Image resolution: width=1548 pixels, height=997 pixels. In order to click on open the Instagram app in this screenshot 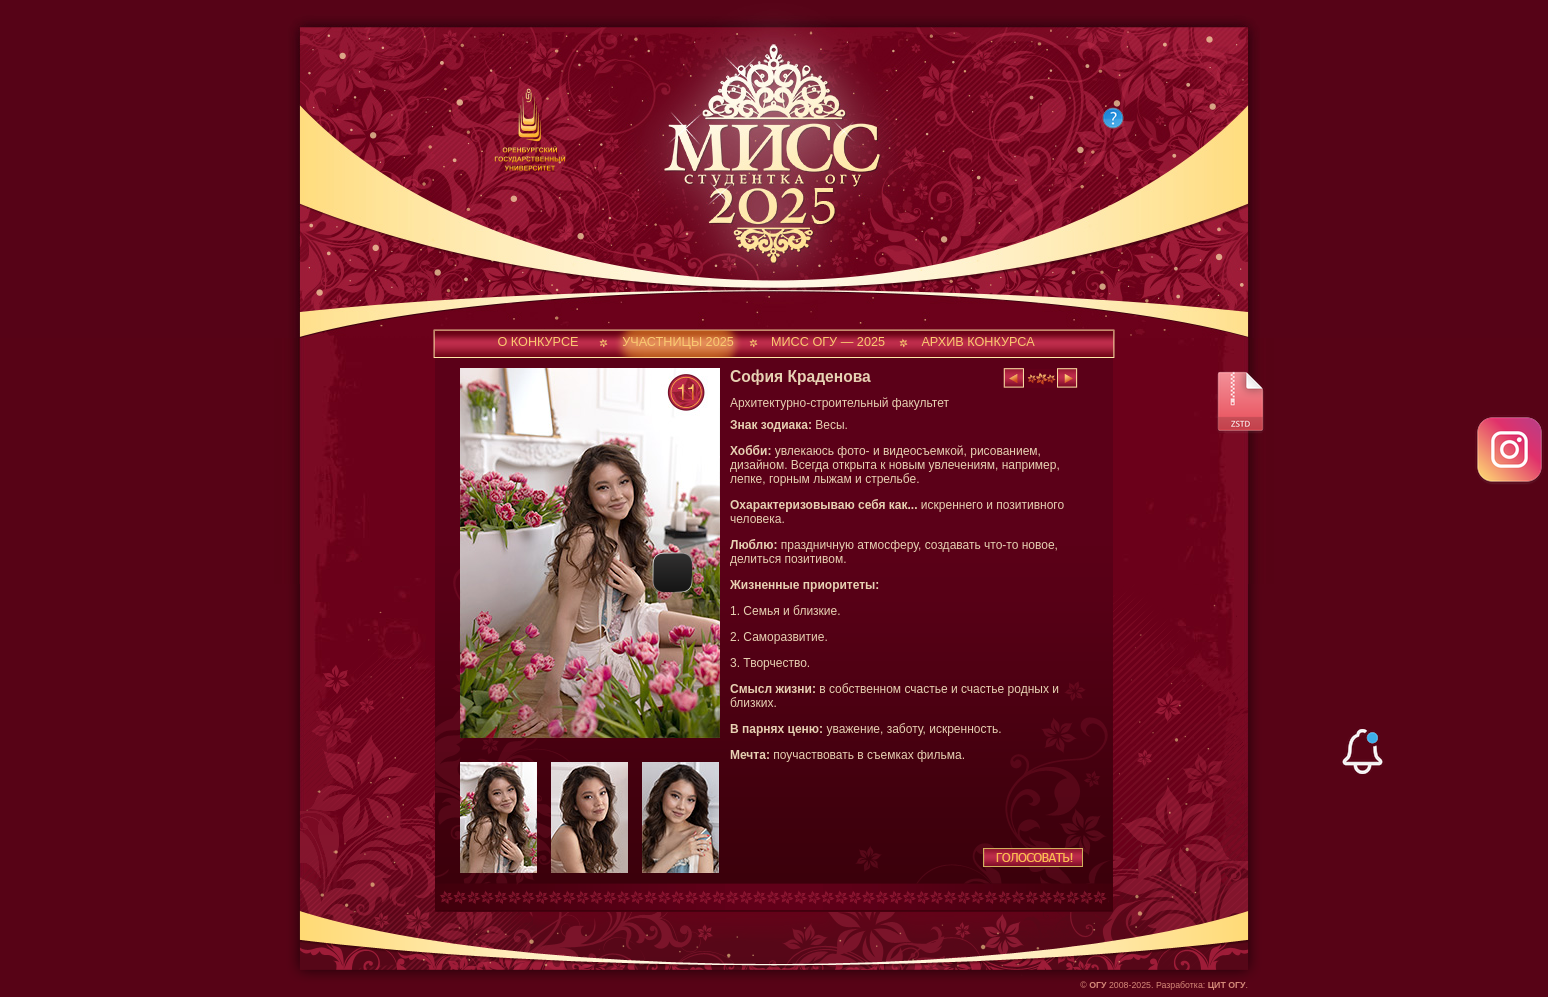, I will do `click(1509, 449)`.